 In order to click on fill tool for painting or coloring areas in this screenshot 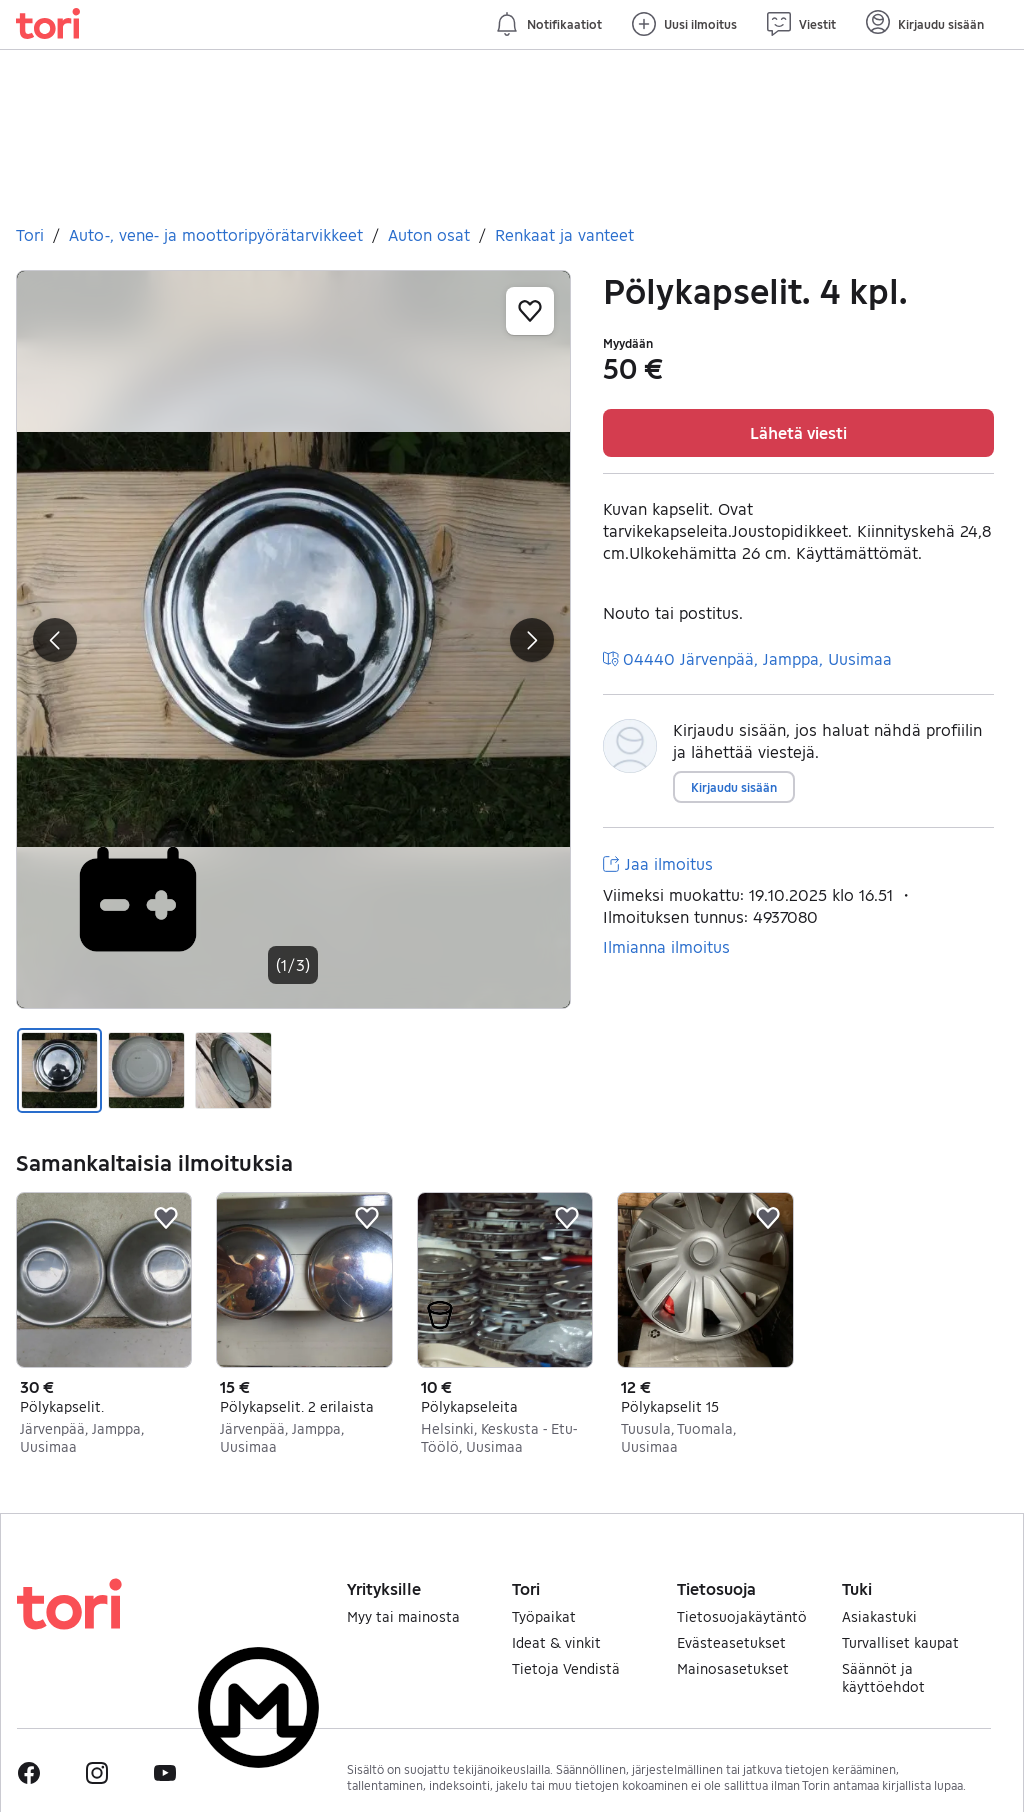, I will do `click(440, 1315)`.